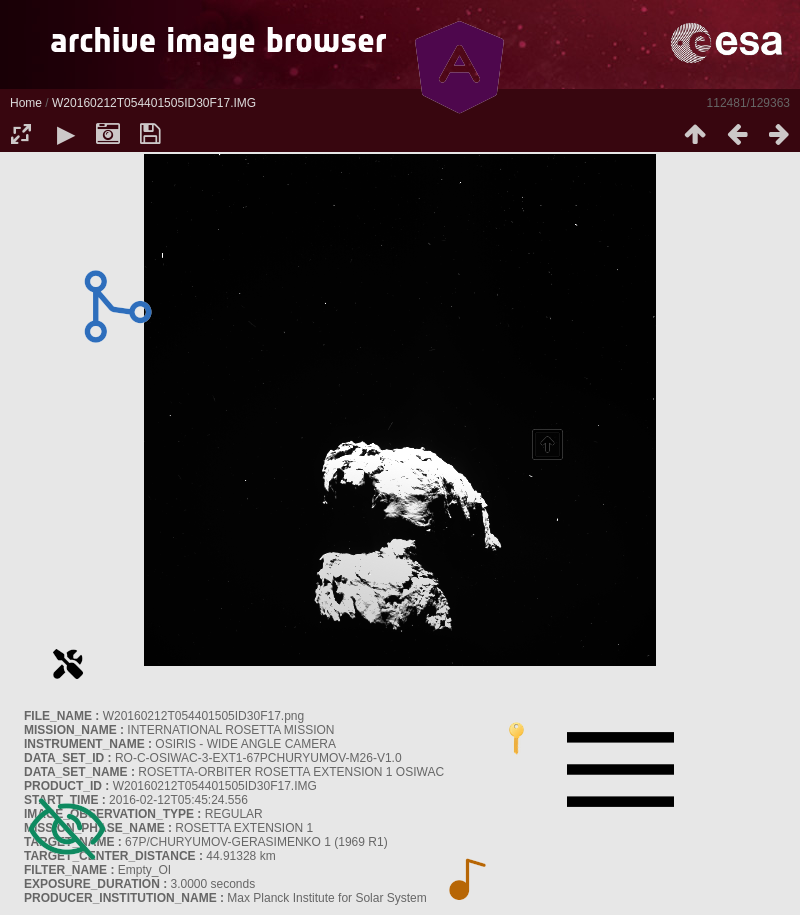 The height and width of the screenshot is (915, 800). What do you see at coordinates (620, 769) in the screenshot?
I see `open navigation menu` at bounding box center [620, 769].